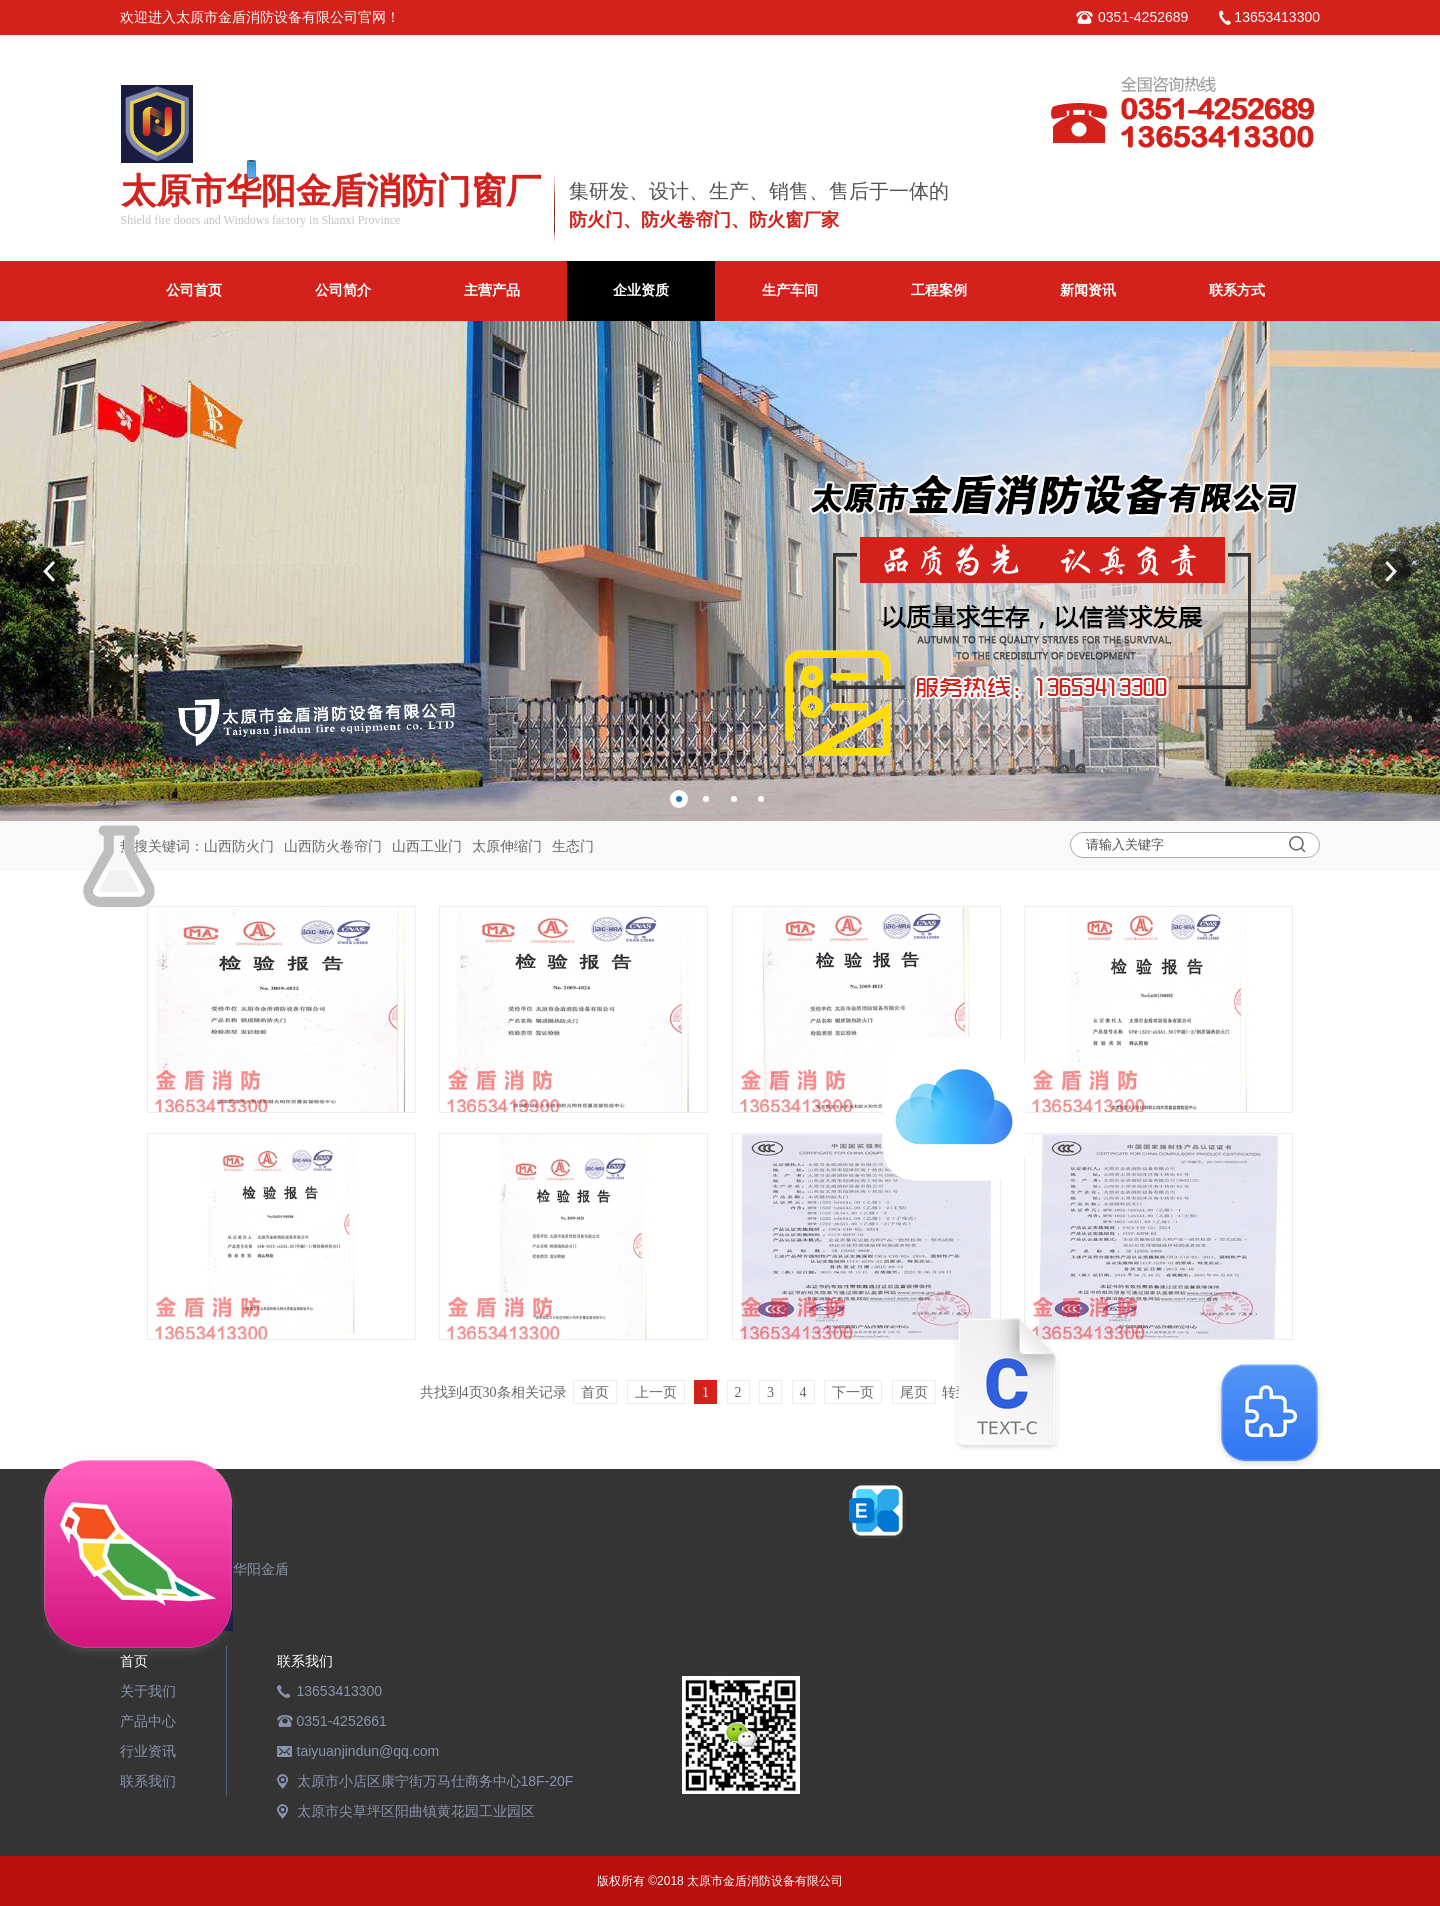 Image resolution: width=1440 pixels, height=1906 pixels. I want to click on open the alovoa dating app, so click(138, 1554).